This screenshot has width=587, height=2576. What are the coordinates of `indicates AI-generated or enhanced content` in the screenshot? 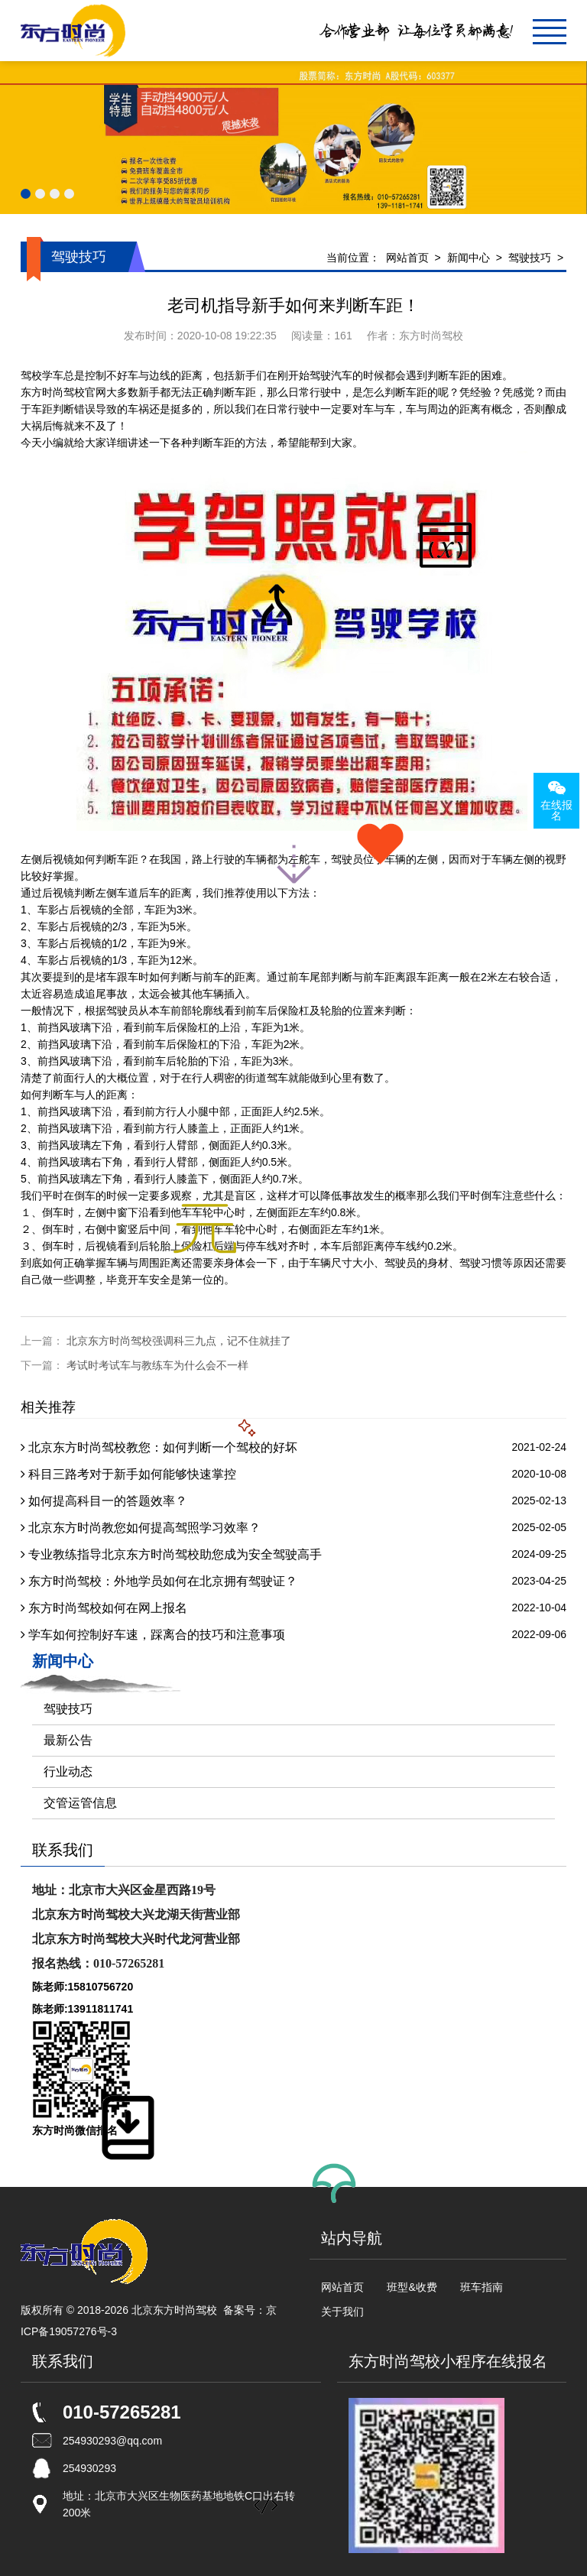 It's located at (247, 1428).